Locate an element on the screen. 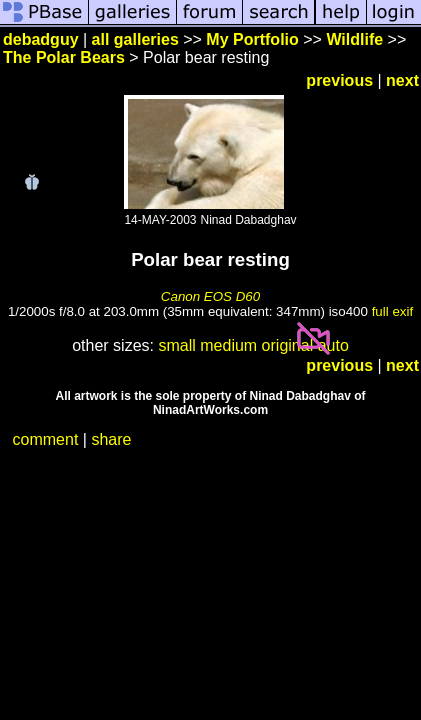 The height and width of the screenshot is (720, 421). access nature or wildlife category is located at coordinates (32, 182).